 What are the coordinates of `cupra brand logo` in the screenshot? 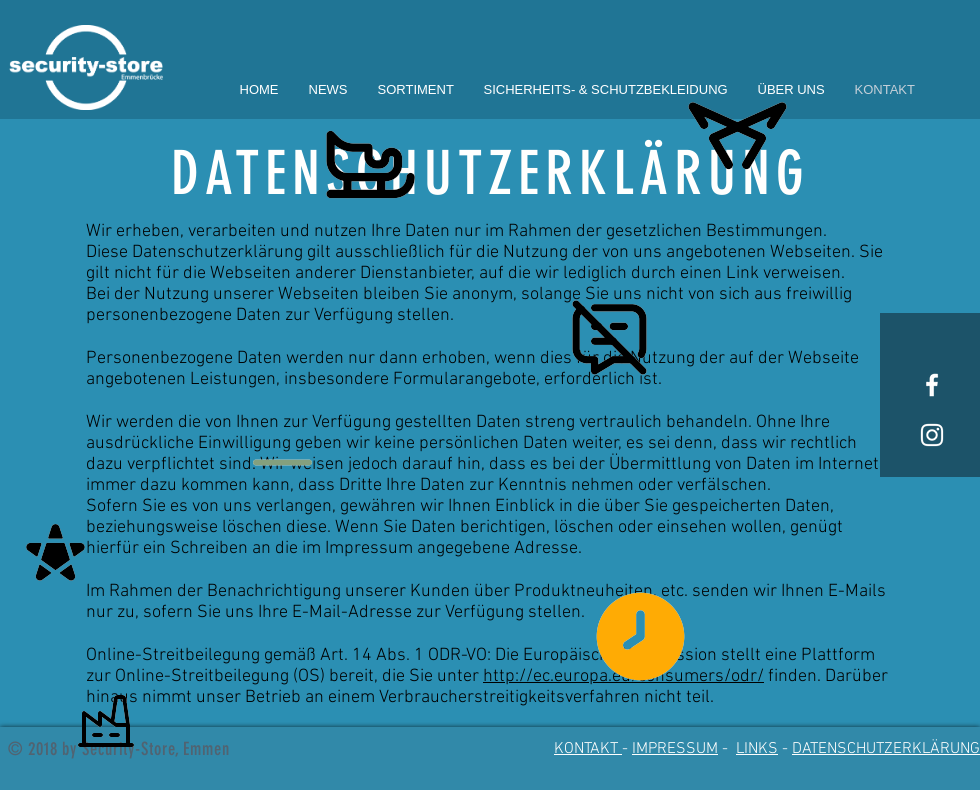 It's located at (737, 133).